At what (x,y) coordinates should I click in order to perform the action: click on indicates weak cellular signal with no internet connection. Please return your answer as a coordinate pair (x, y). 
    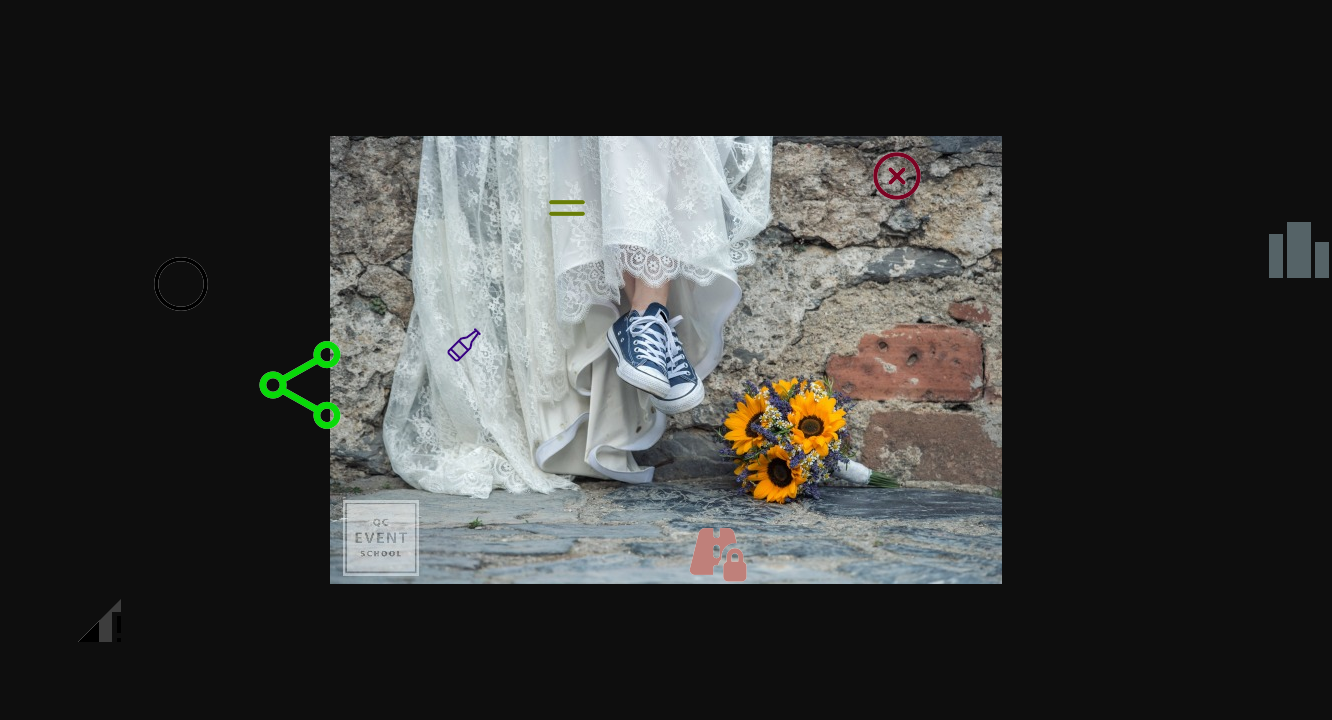
    Looking at the image, I should click on (99, 620).